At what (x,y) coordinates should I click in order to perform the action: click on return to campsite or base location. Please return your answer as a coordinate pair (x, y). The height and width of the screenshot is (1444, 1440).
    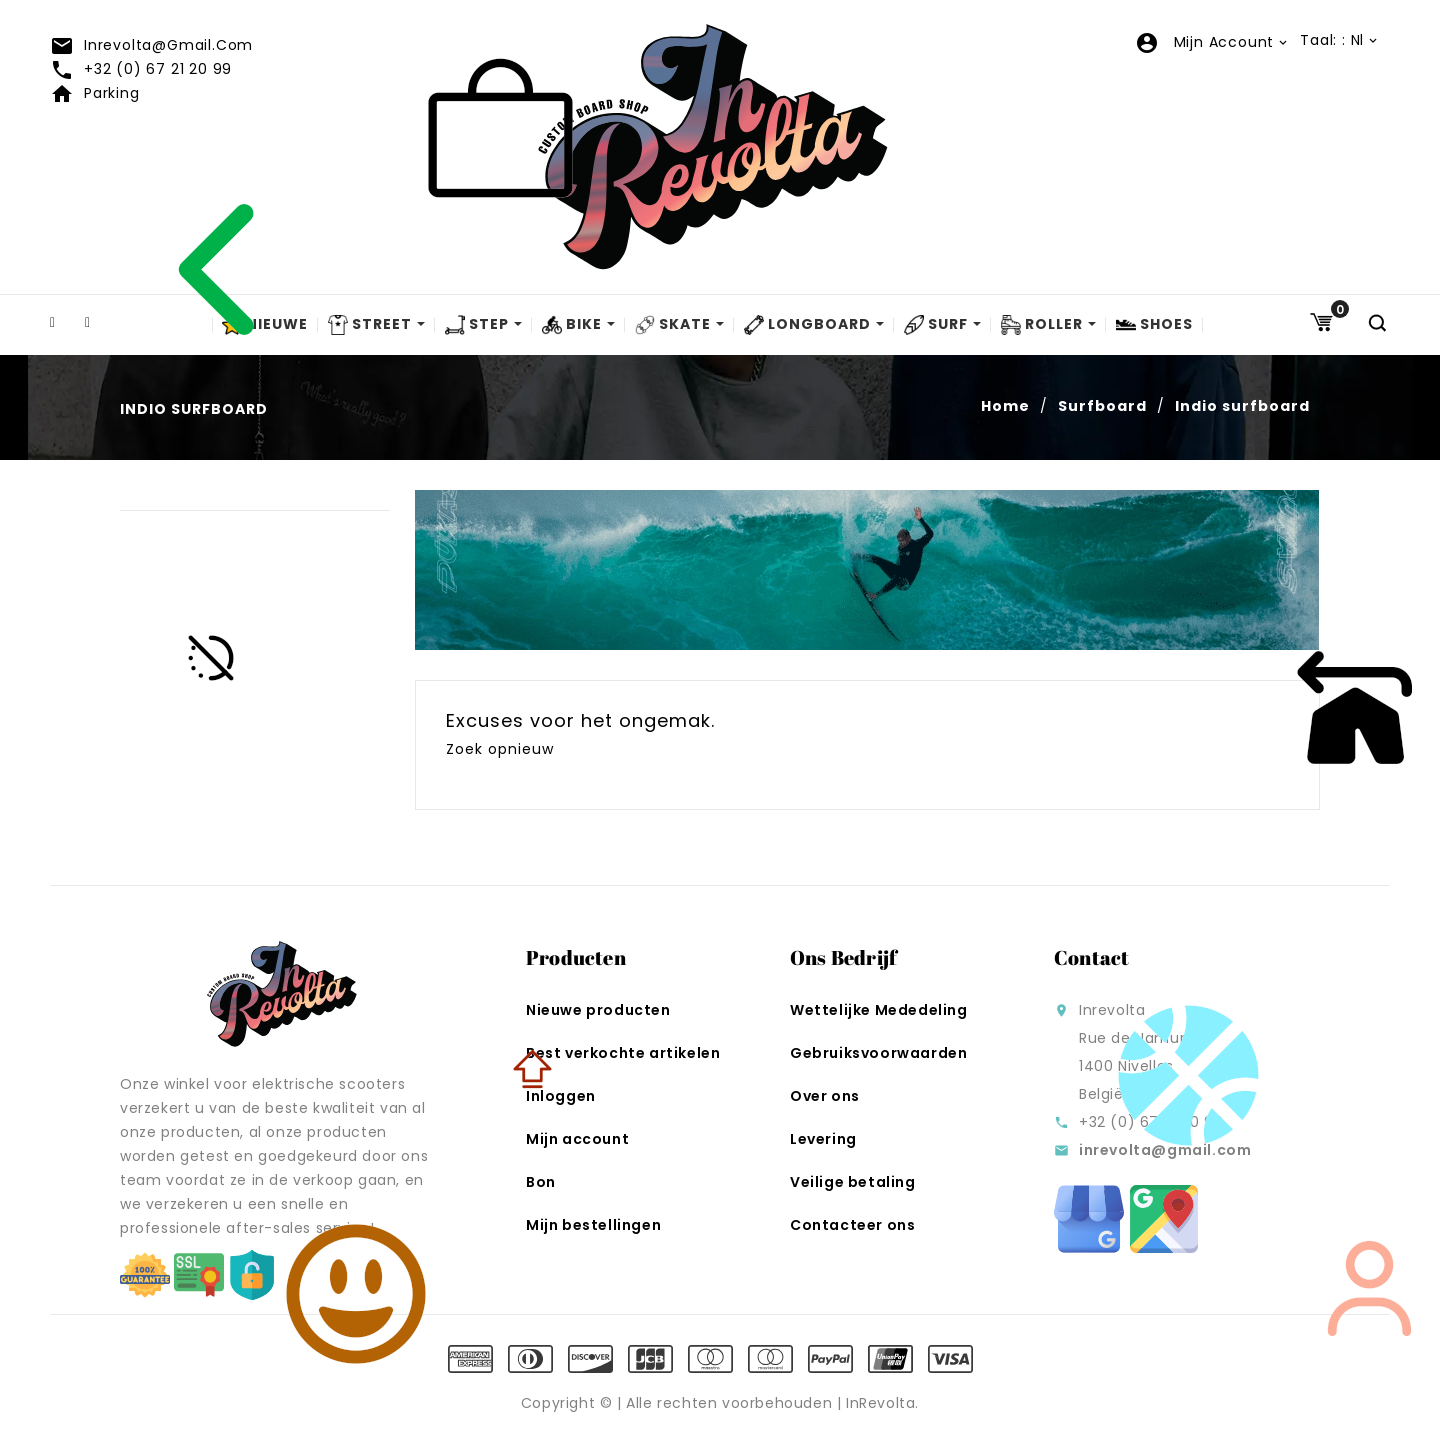
    Looking at the image, I should click on (1355, 707).